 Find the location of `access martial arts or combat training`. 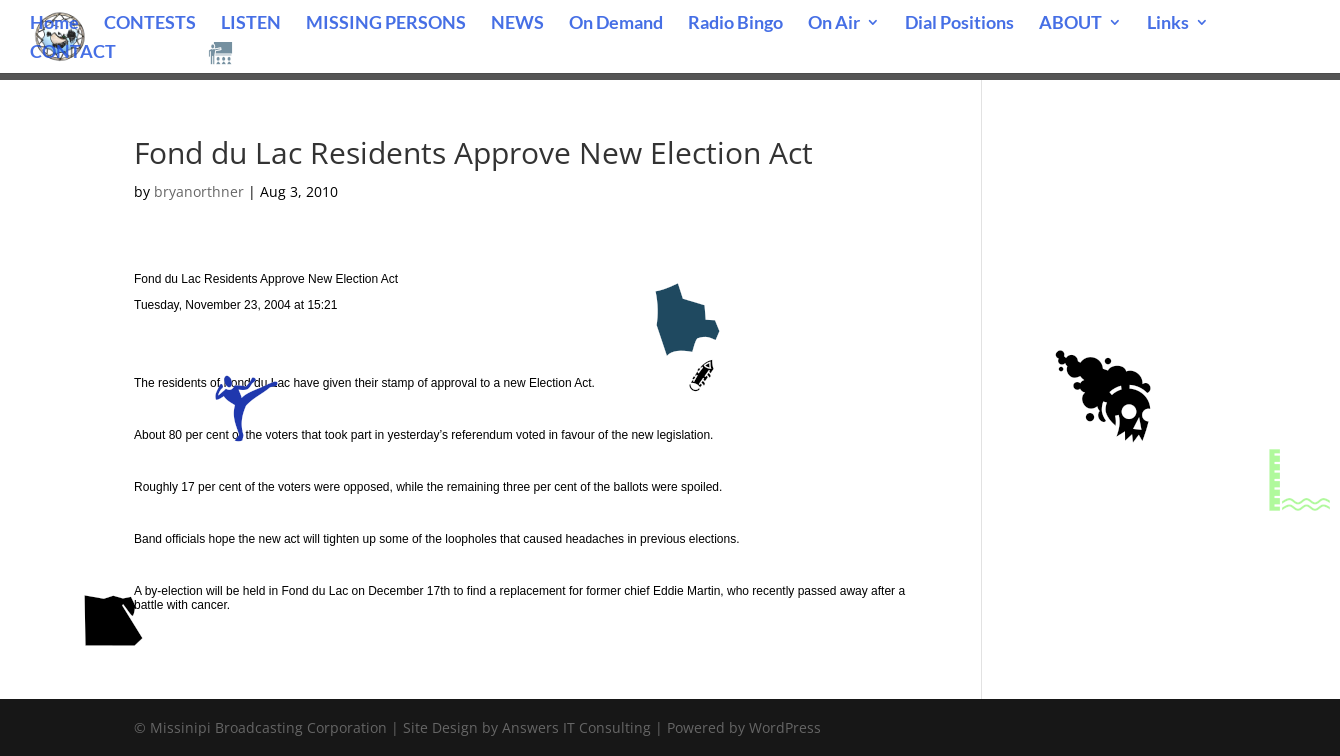

access martial arts or combat training is located at coordinates (246, 408).